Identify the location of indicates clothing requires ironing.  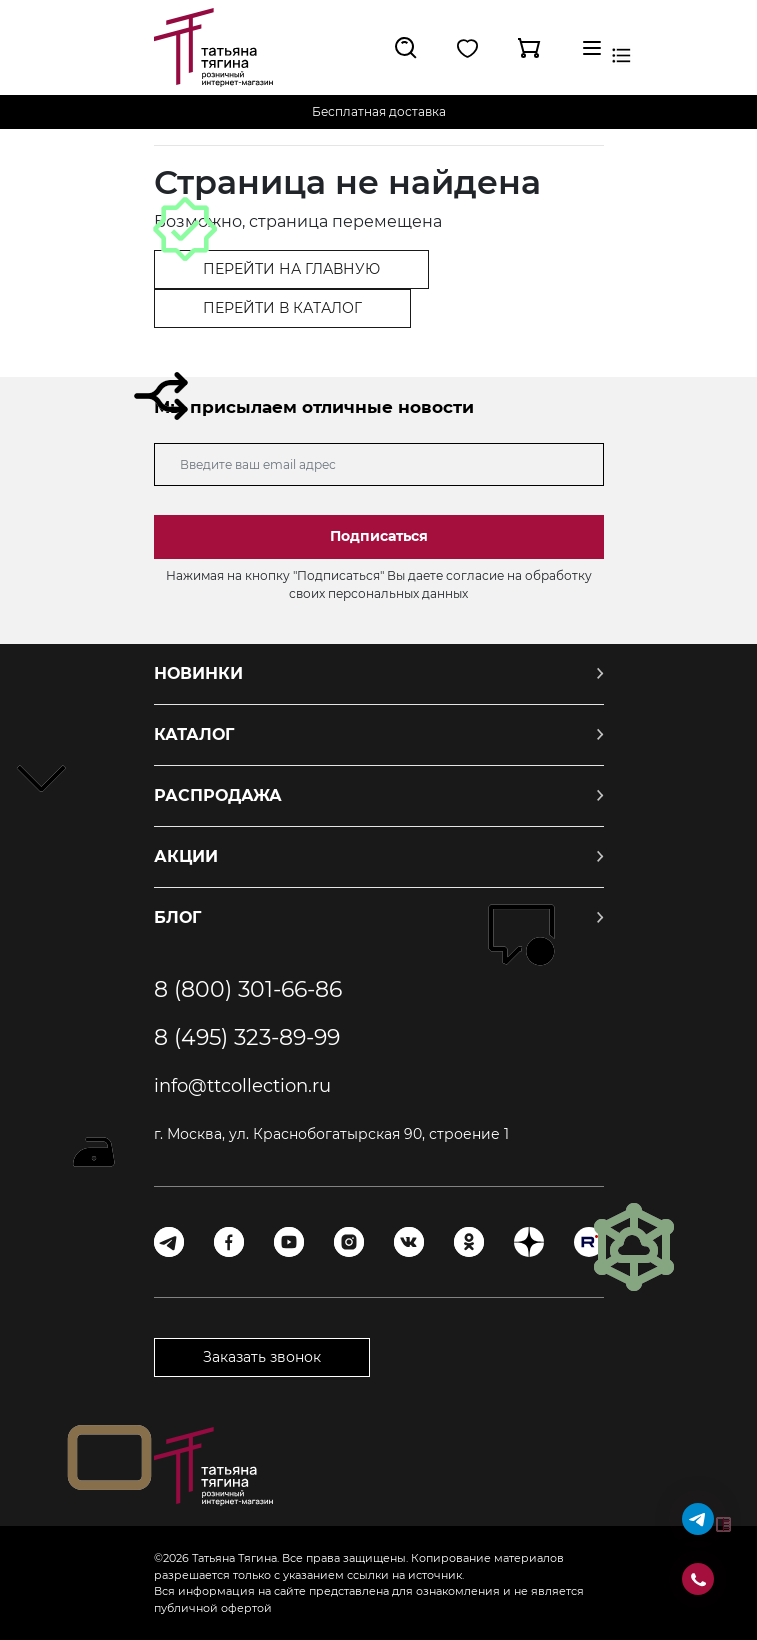
(94, 1152).